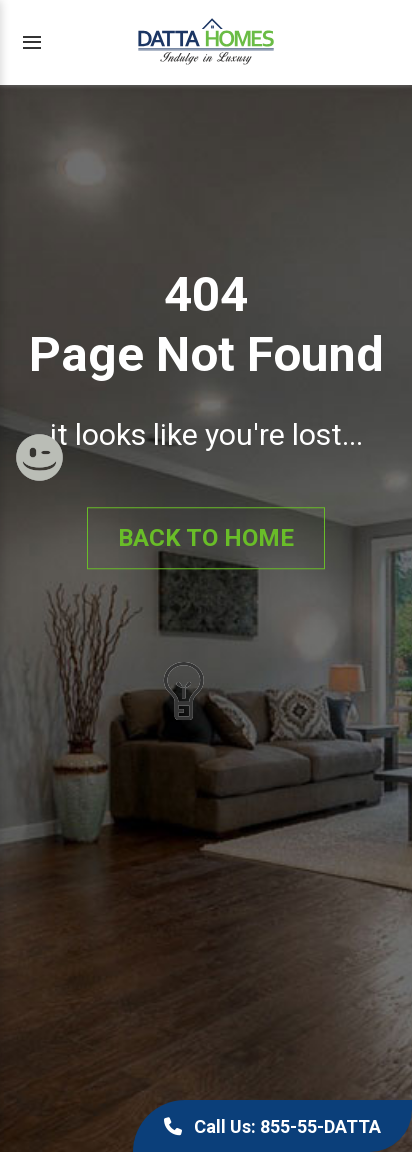 This screenshot has width=412, height=1152. Describe the element at coordinates (182, 691) in the screenshot. I see `access object emojis and symbols` at that location.